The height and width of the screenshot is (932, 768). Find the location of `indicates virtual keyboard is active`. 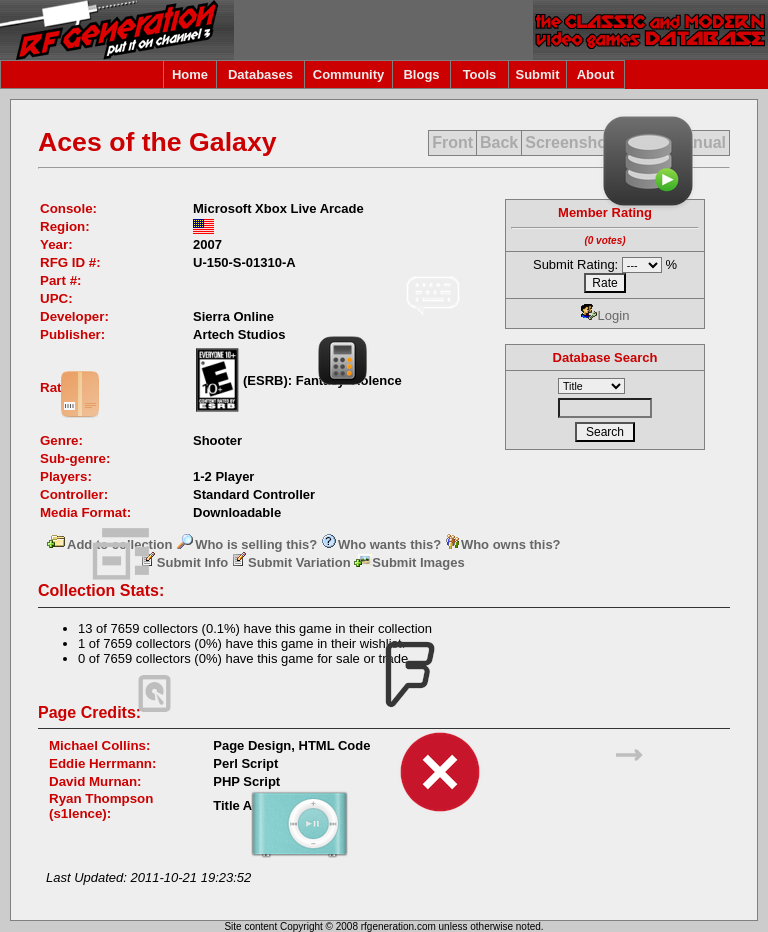

indicates virtual keyboard is active is located at coordinates (433, 296).